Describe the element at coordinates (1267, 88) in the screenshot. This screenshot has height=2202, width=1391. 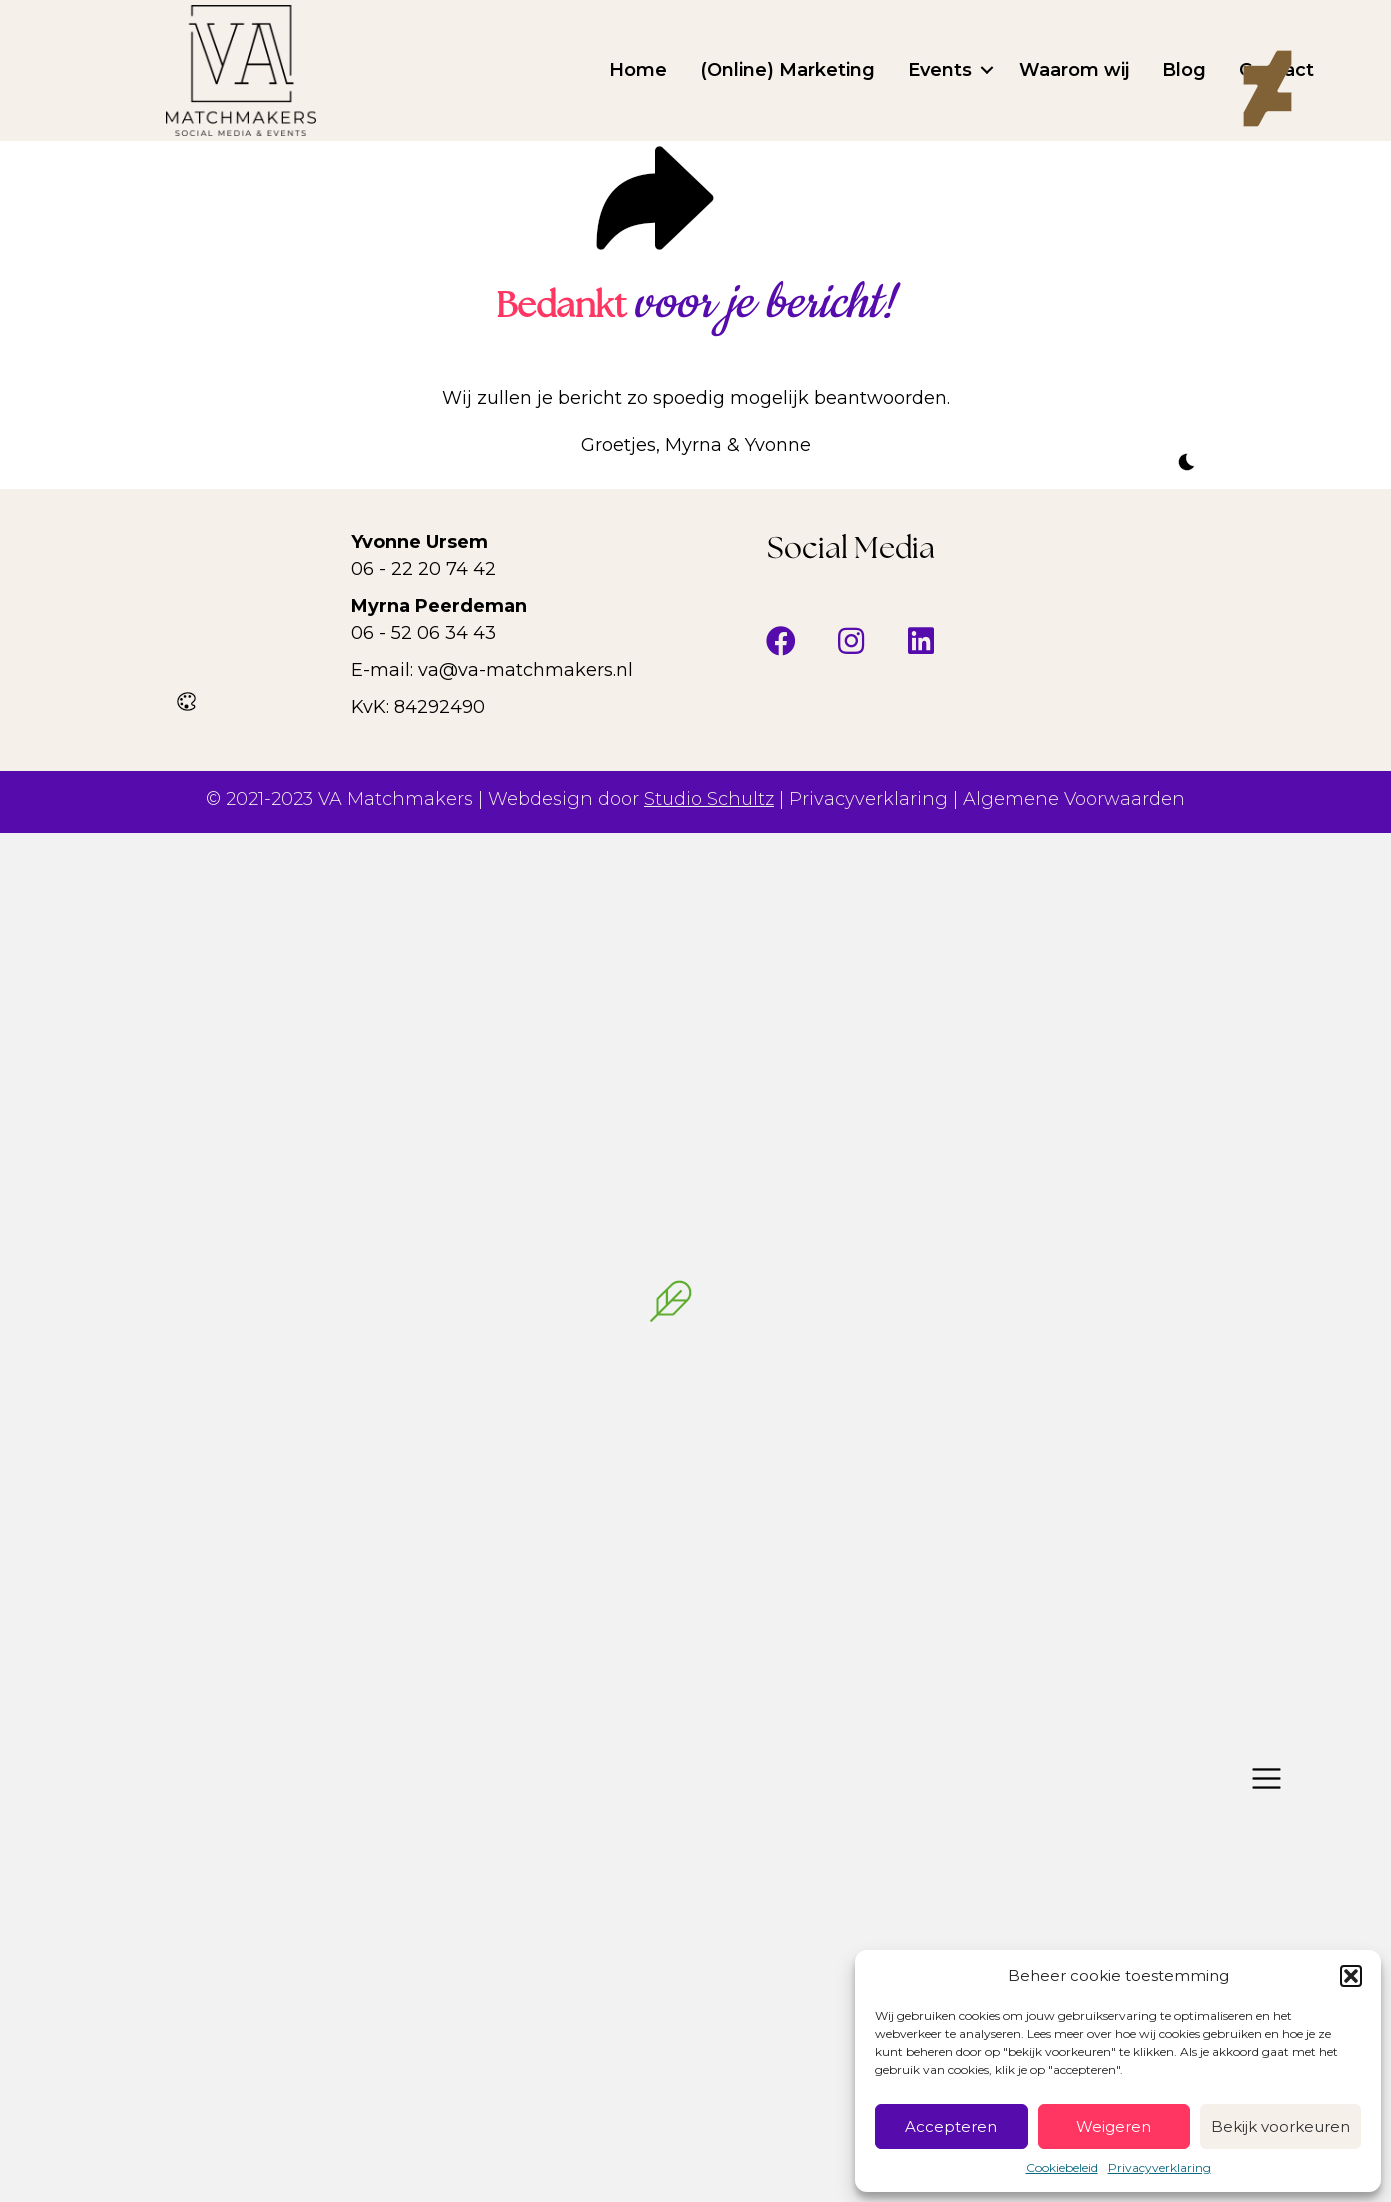
I see `deviantart logo` at that location.